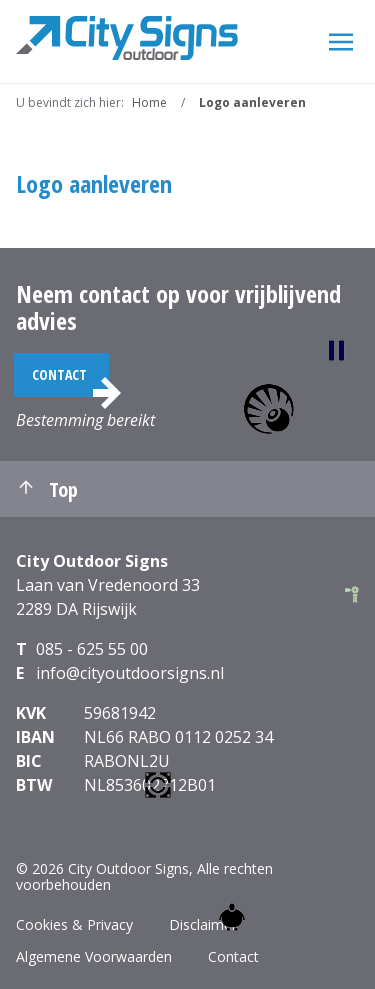  Describe the element at coordinates (269, 409) in the screenshot. I see `view surveillance or monitoring status` at that location.